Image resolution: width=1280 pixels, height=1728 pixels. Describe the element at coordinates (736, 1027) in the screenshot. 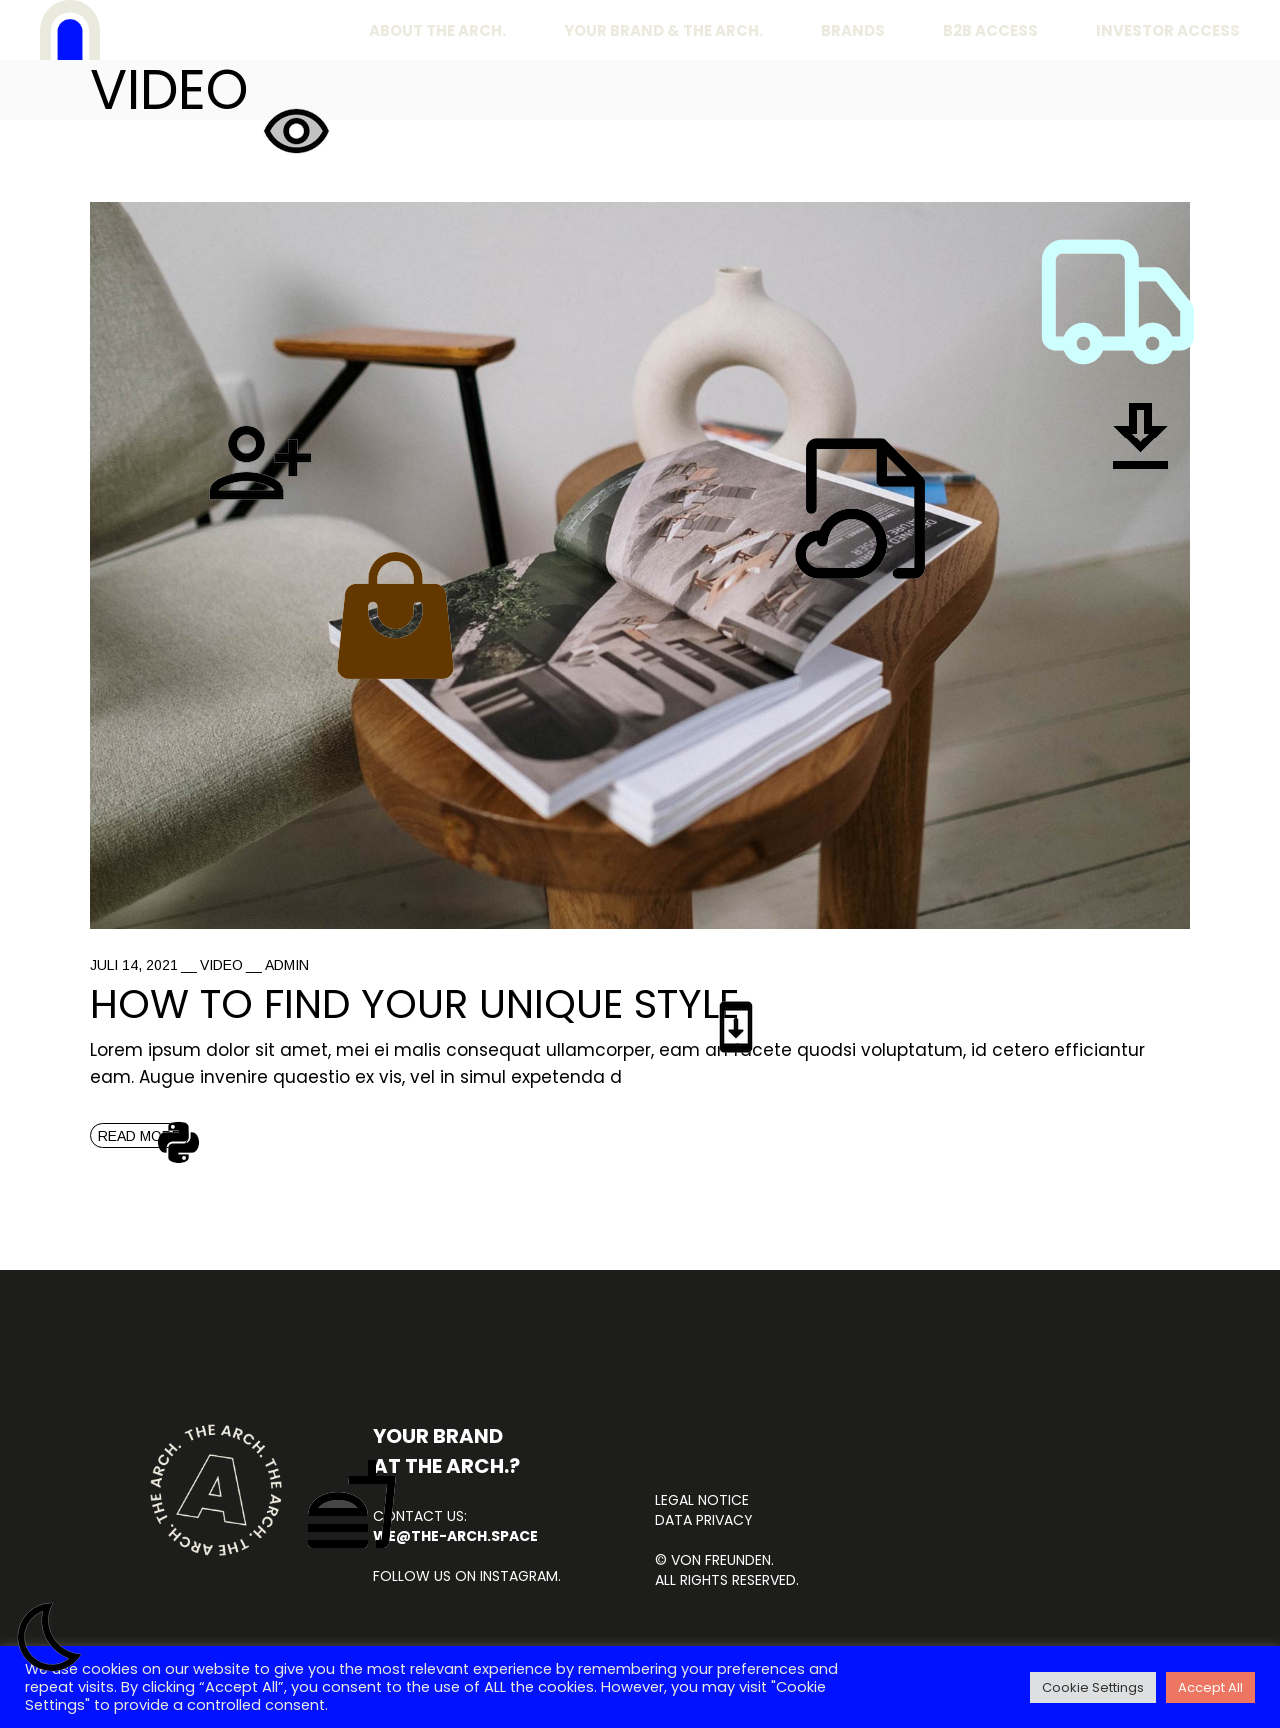

I see `download a system update to your device` at that location.